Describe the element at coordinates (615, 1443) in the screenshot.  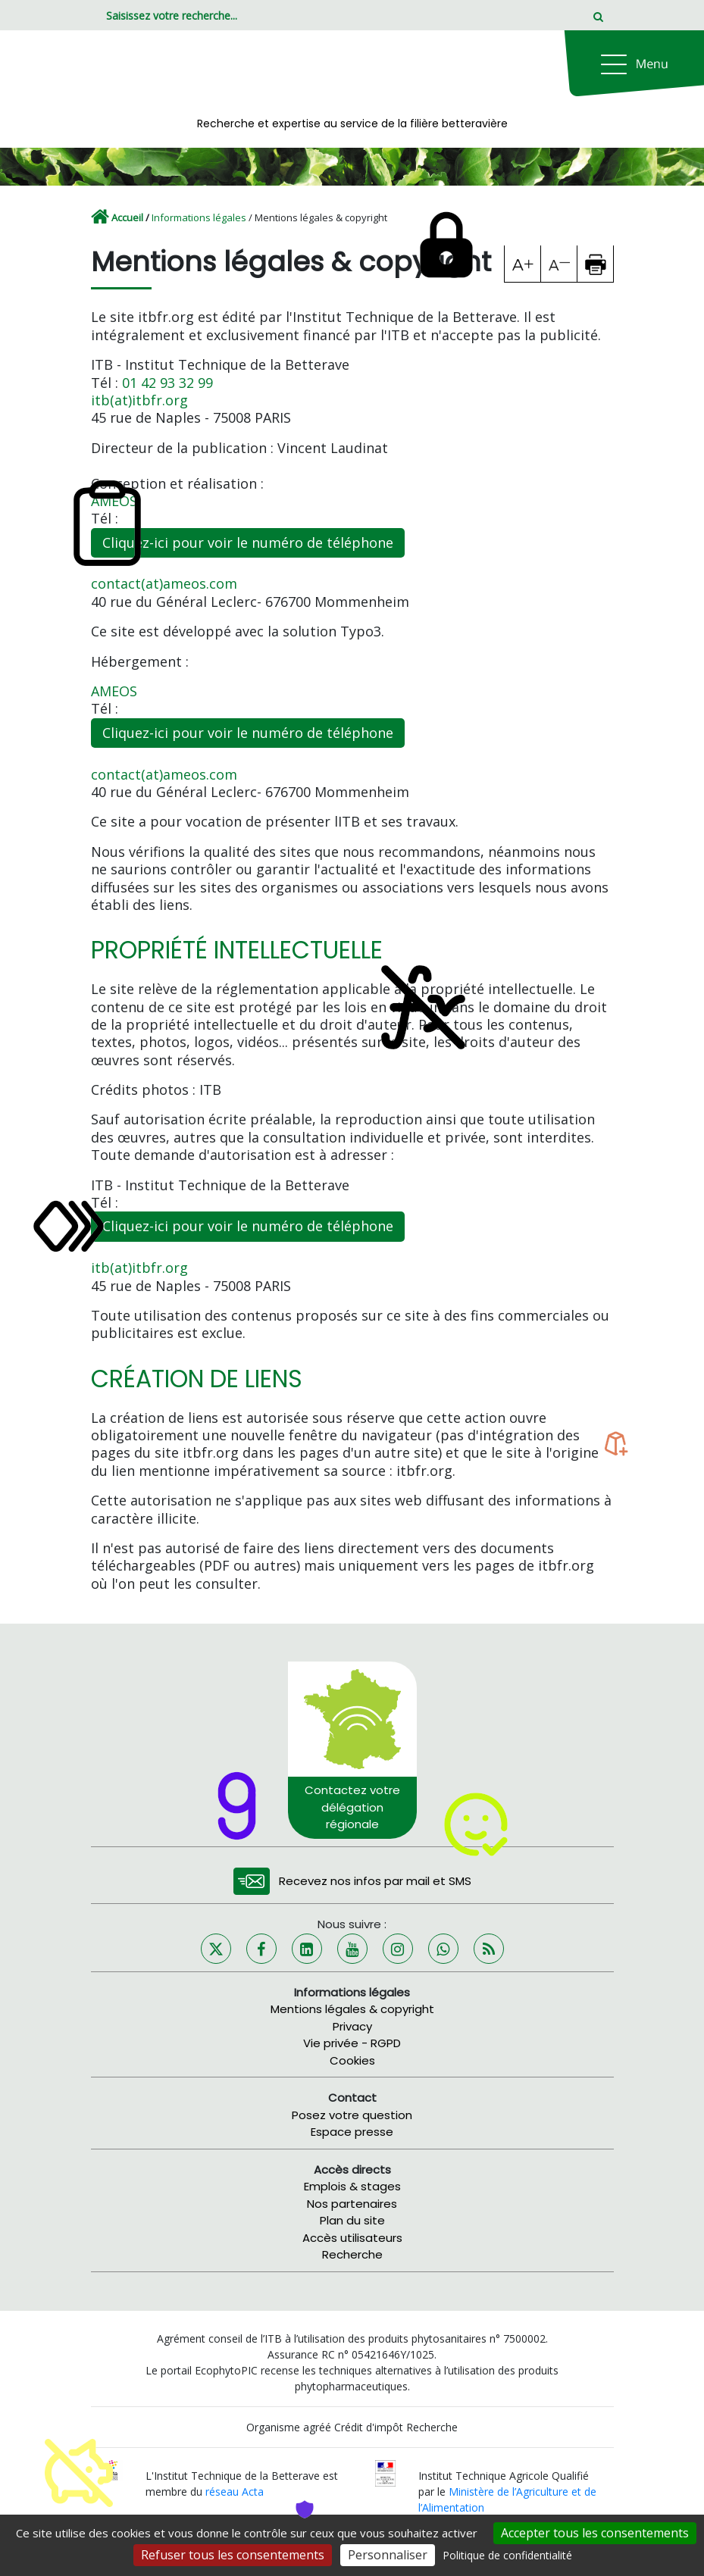
I see `add a new 3D object or model` at that location.